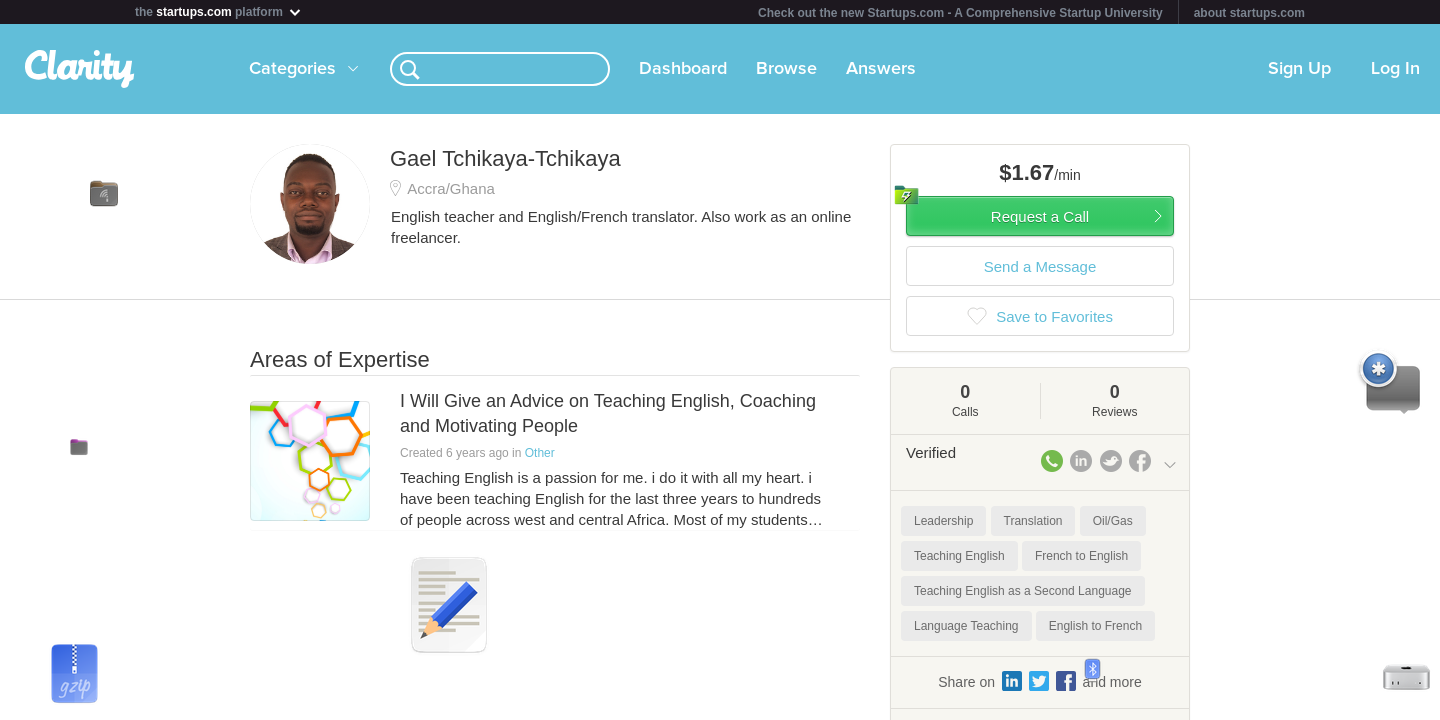 This screenshot has height=720, width=1440. What do you see at coordinates (906, 195) in the screenshot?
I see `open your GameJolt games folder` at bounding box center [906, 195].